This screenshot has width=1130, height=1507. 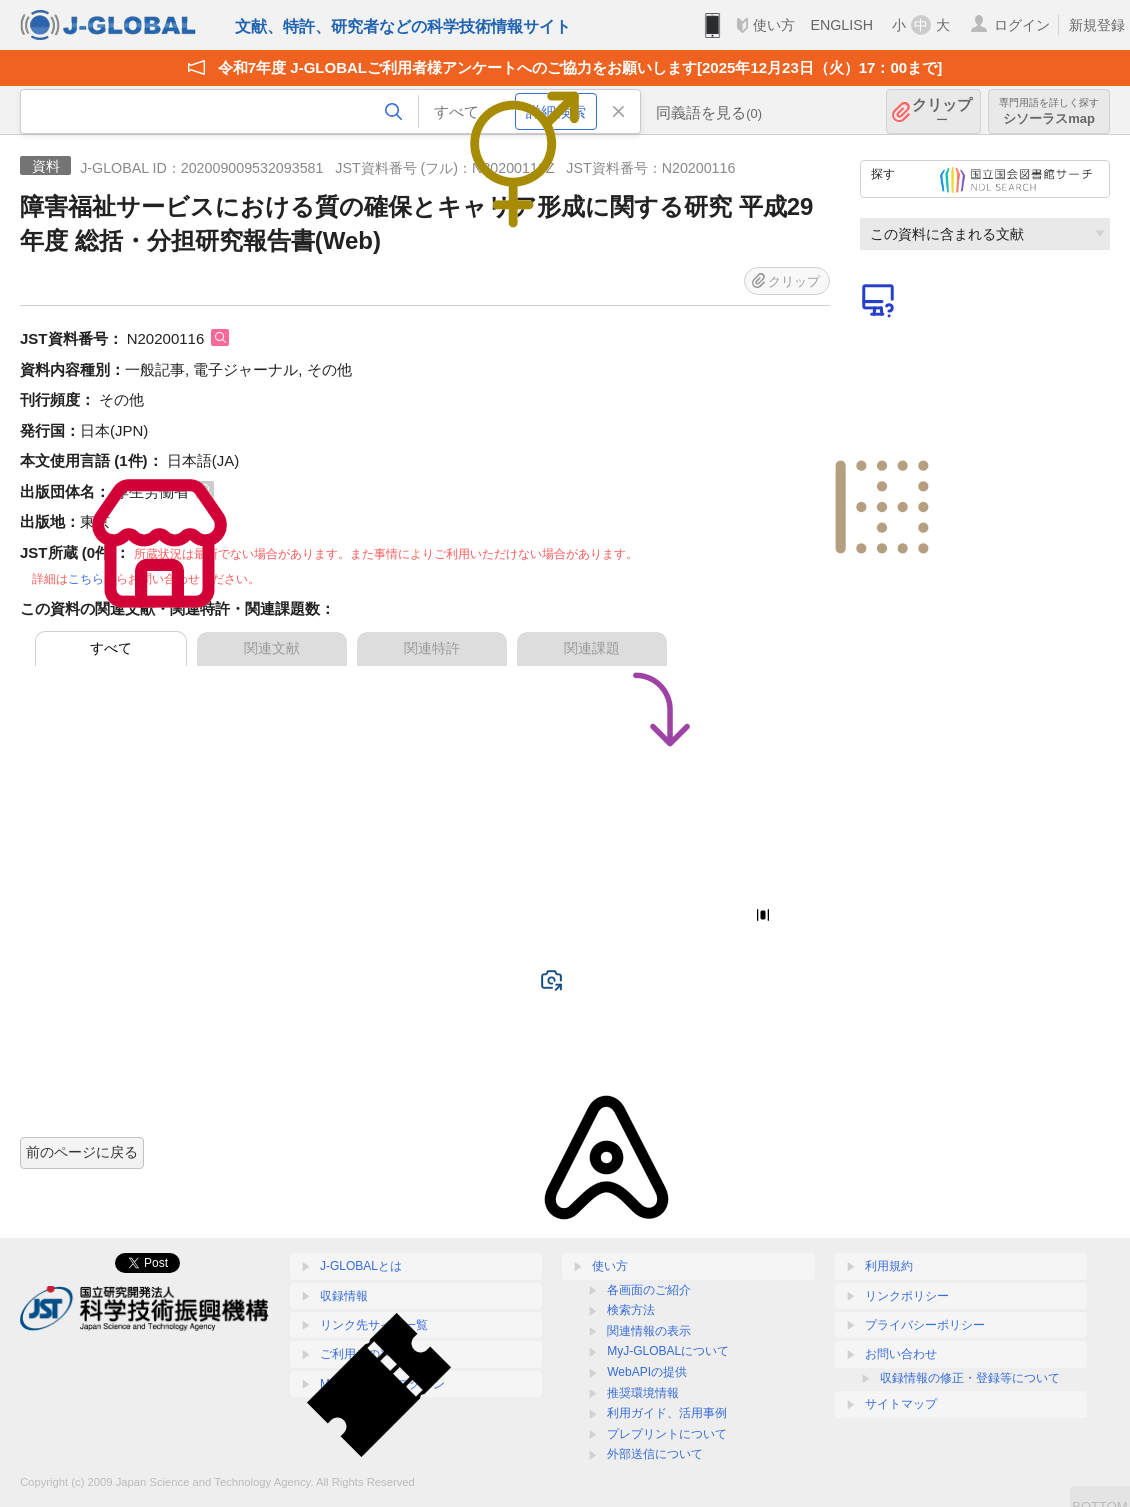 What do you see at coordinates (159, 546) in the screenshot?
I see `browse or open the store` at bounding box center [159, 546].